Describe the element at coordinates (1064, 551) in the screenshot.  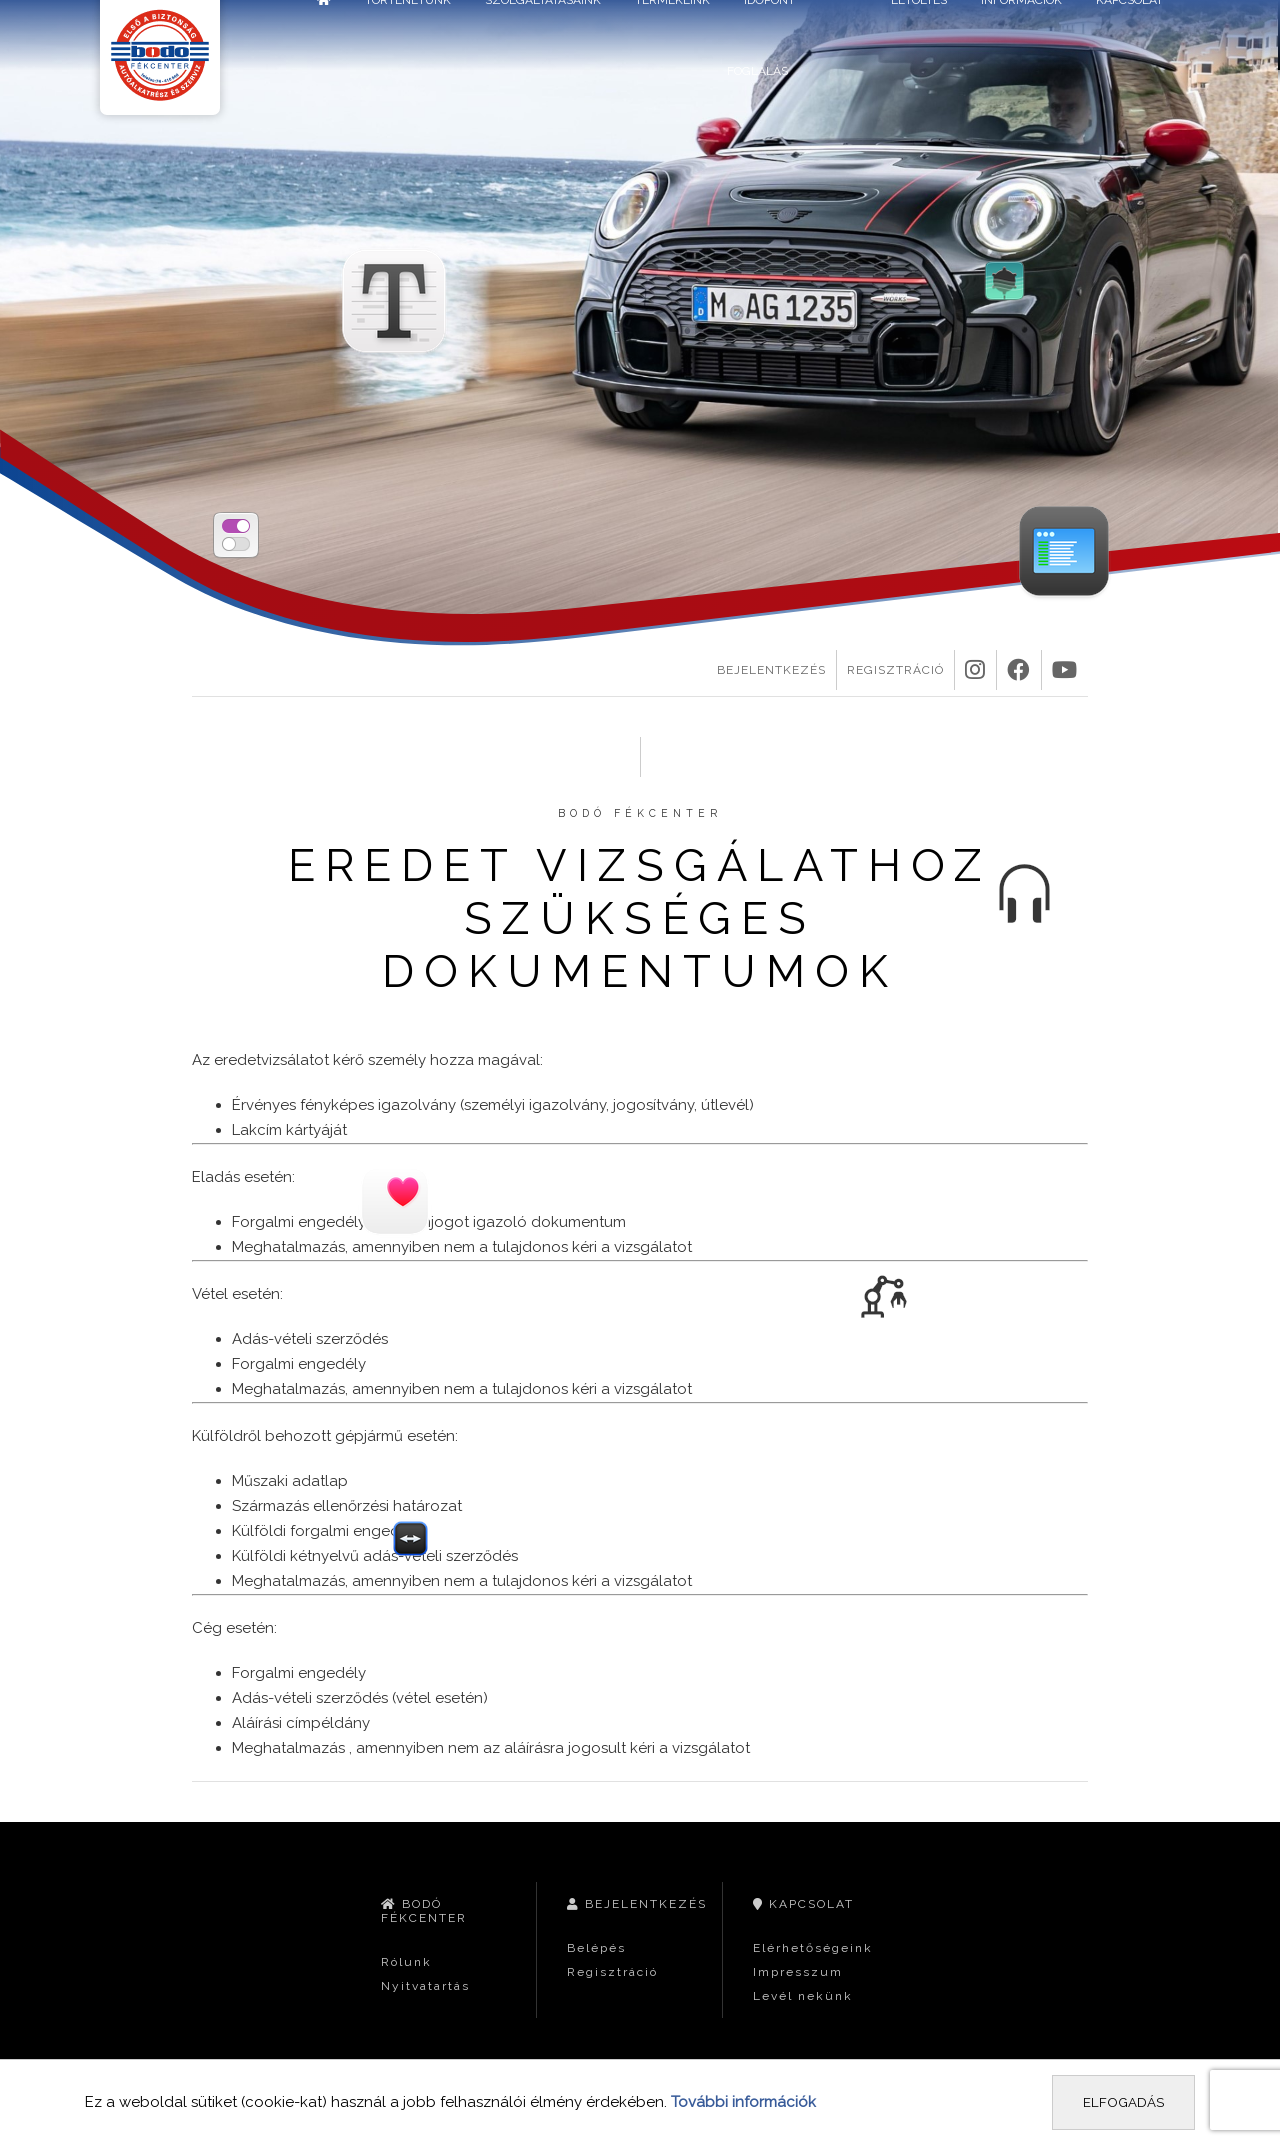
I see `open system startup preferences` at that location.